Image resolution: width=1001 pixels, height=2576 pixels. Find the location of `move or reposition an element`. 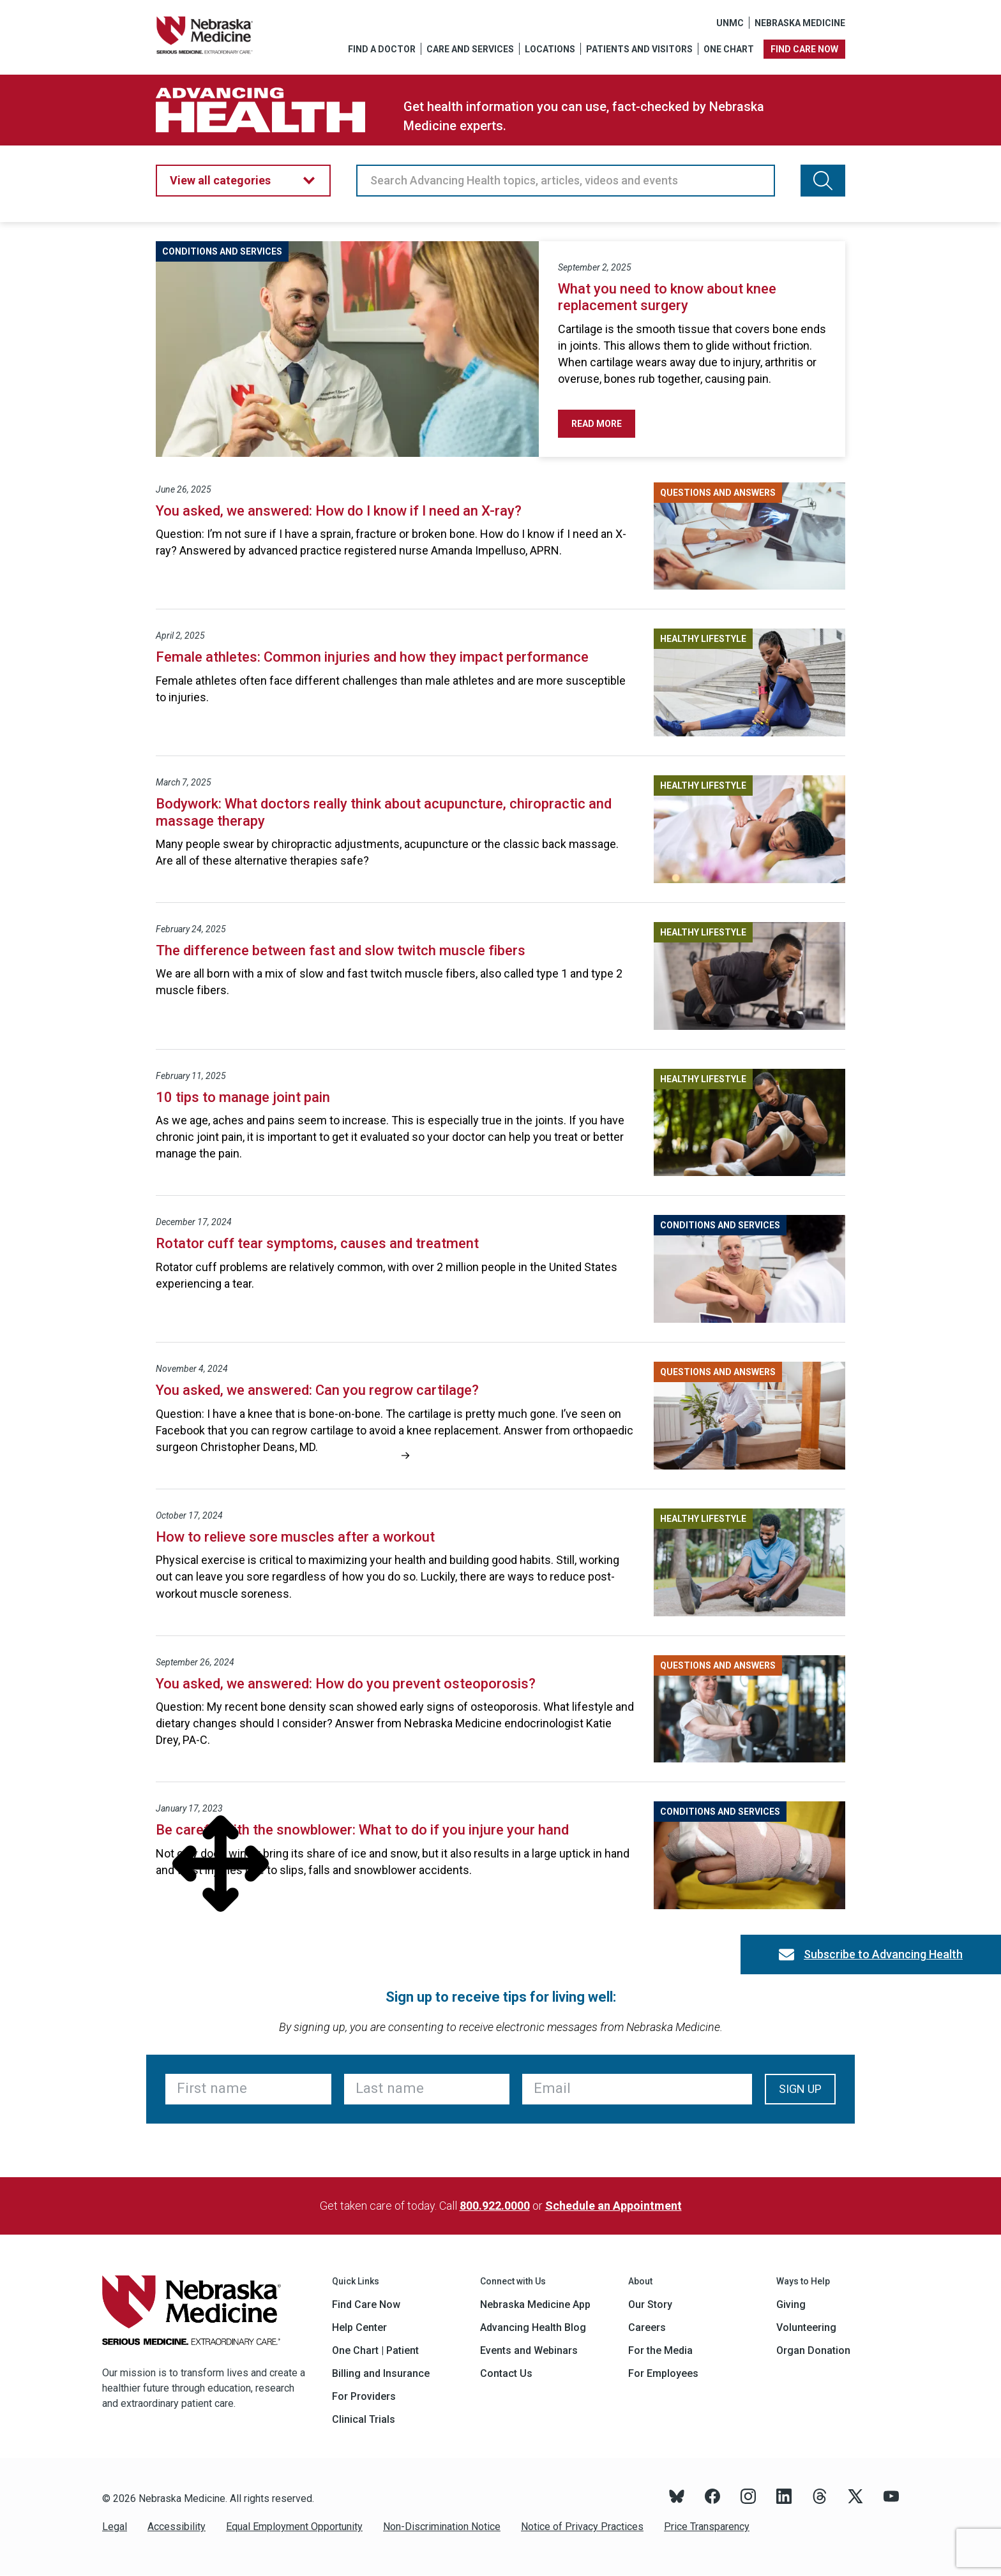

move or reposition an element is located at coordinates (220, 1863).